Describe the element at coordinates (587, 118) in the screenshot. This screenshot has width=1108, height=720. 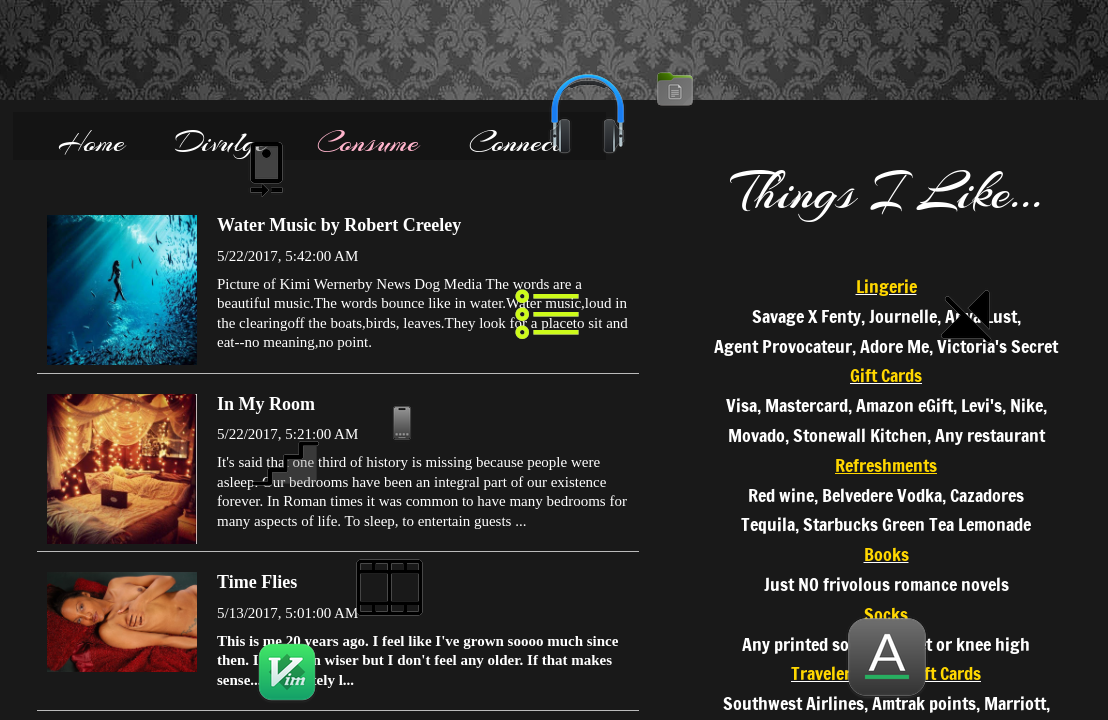
I see `access audio or headphone settings` at that location.